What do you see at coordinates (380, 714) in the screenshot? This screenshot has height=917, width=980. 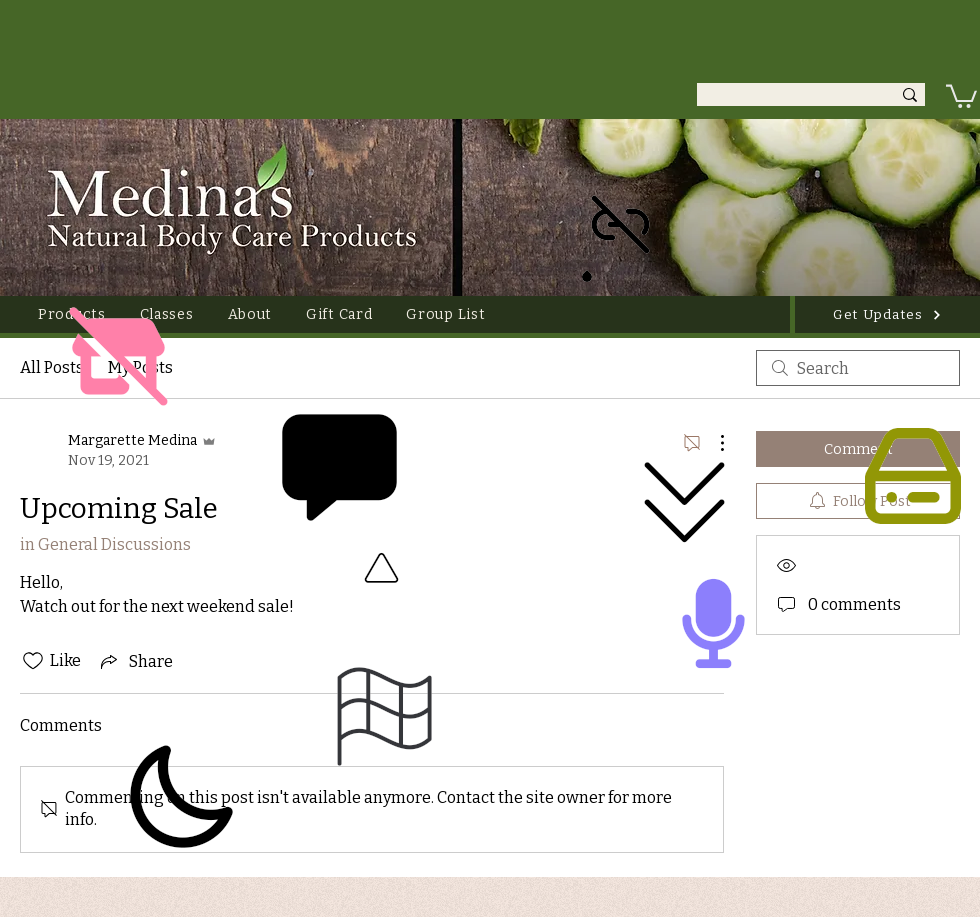 I see `indicates finish line or completion of a task` at bounding box center [380, 714].